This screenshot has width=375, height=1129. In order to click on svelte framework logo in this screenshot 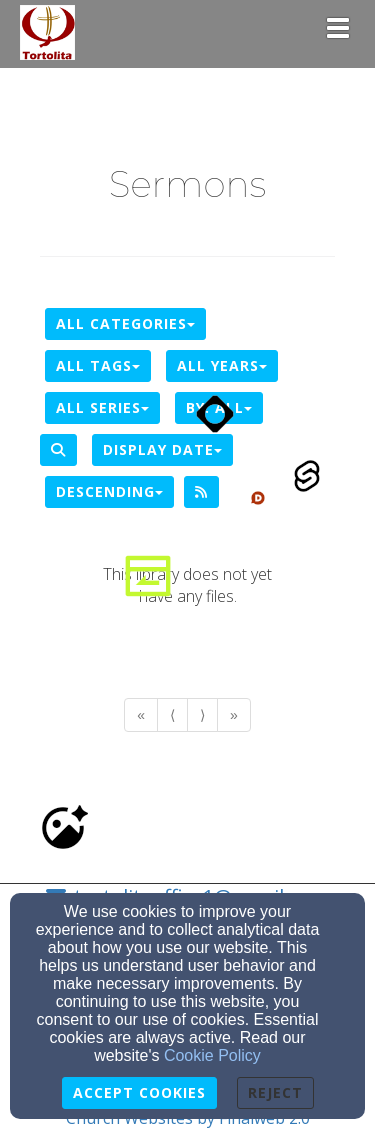, I will do `click(307, 476)`.